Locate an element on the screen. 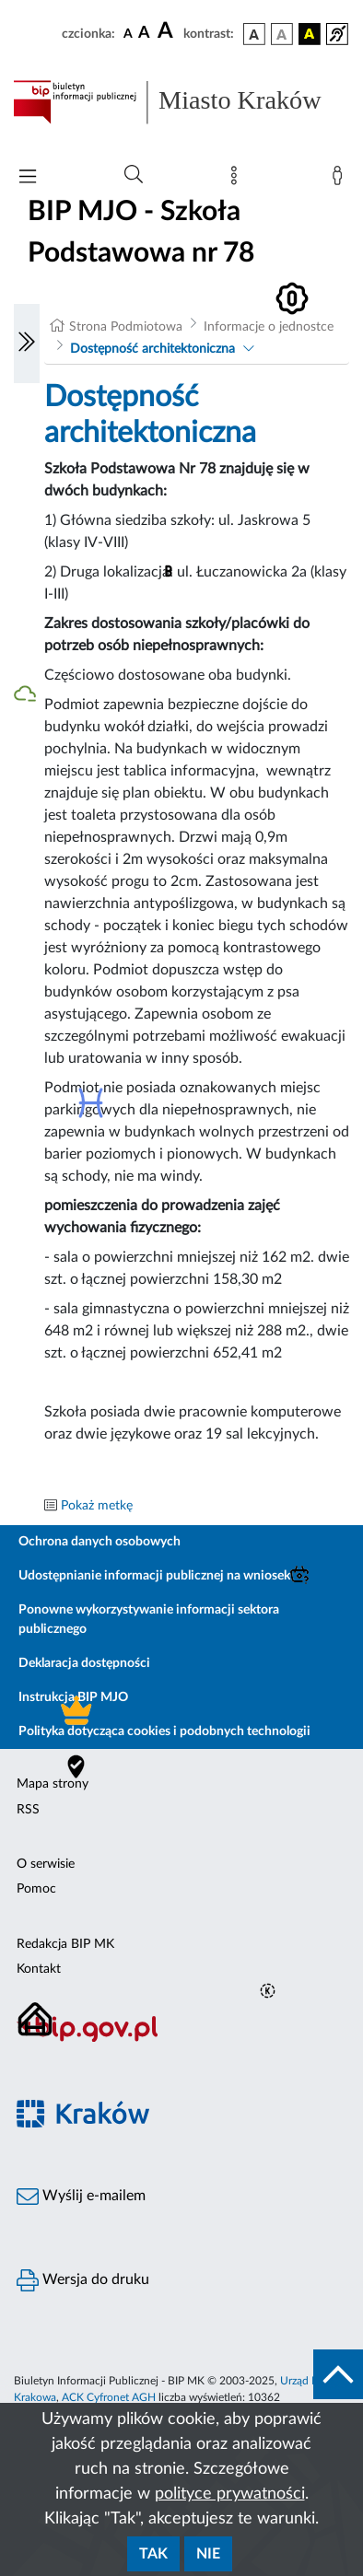 Image resolution: width=363 pixels, height=2576 pixels. indicates zero items or notifications is located at coordinates (292, 298).